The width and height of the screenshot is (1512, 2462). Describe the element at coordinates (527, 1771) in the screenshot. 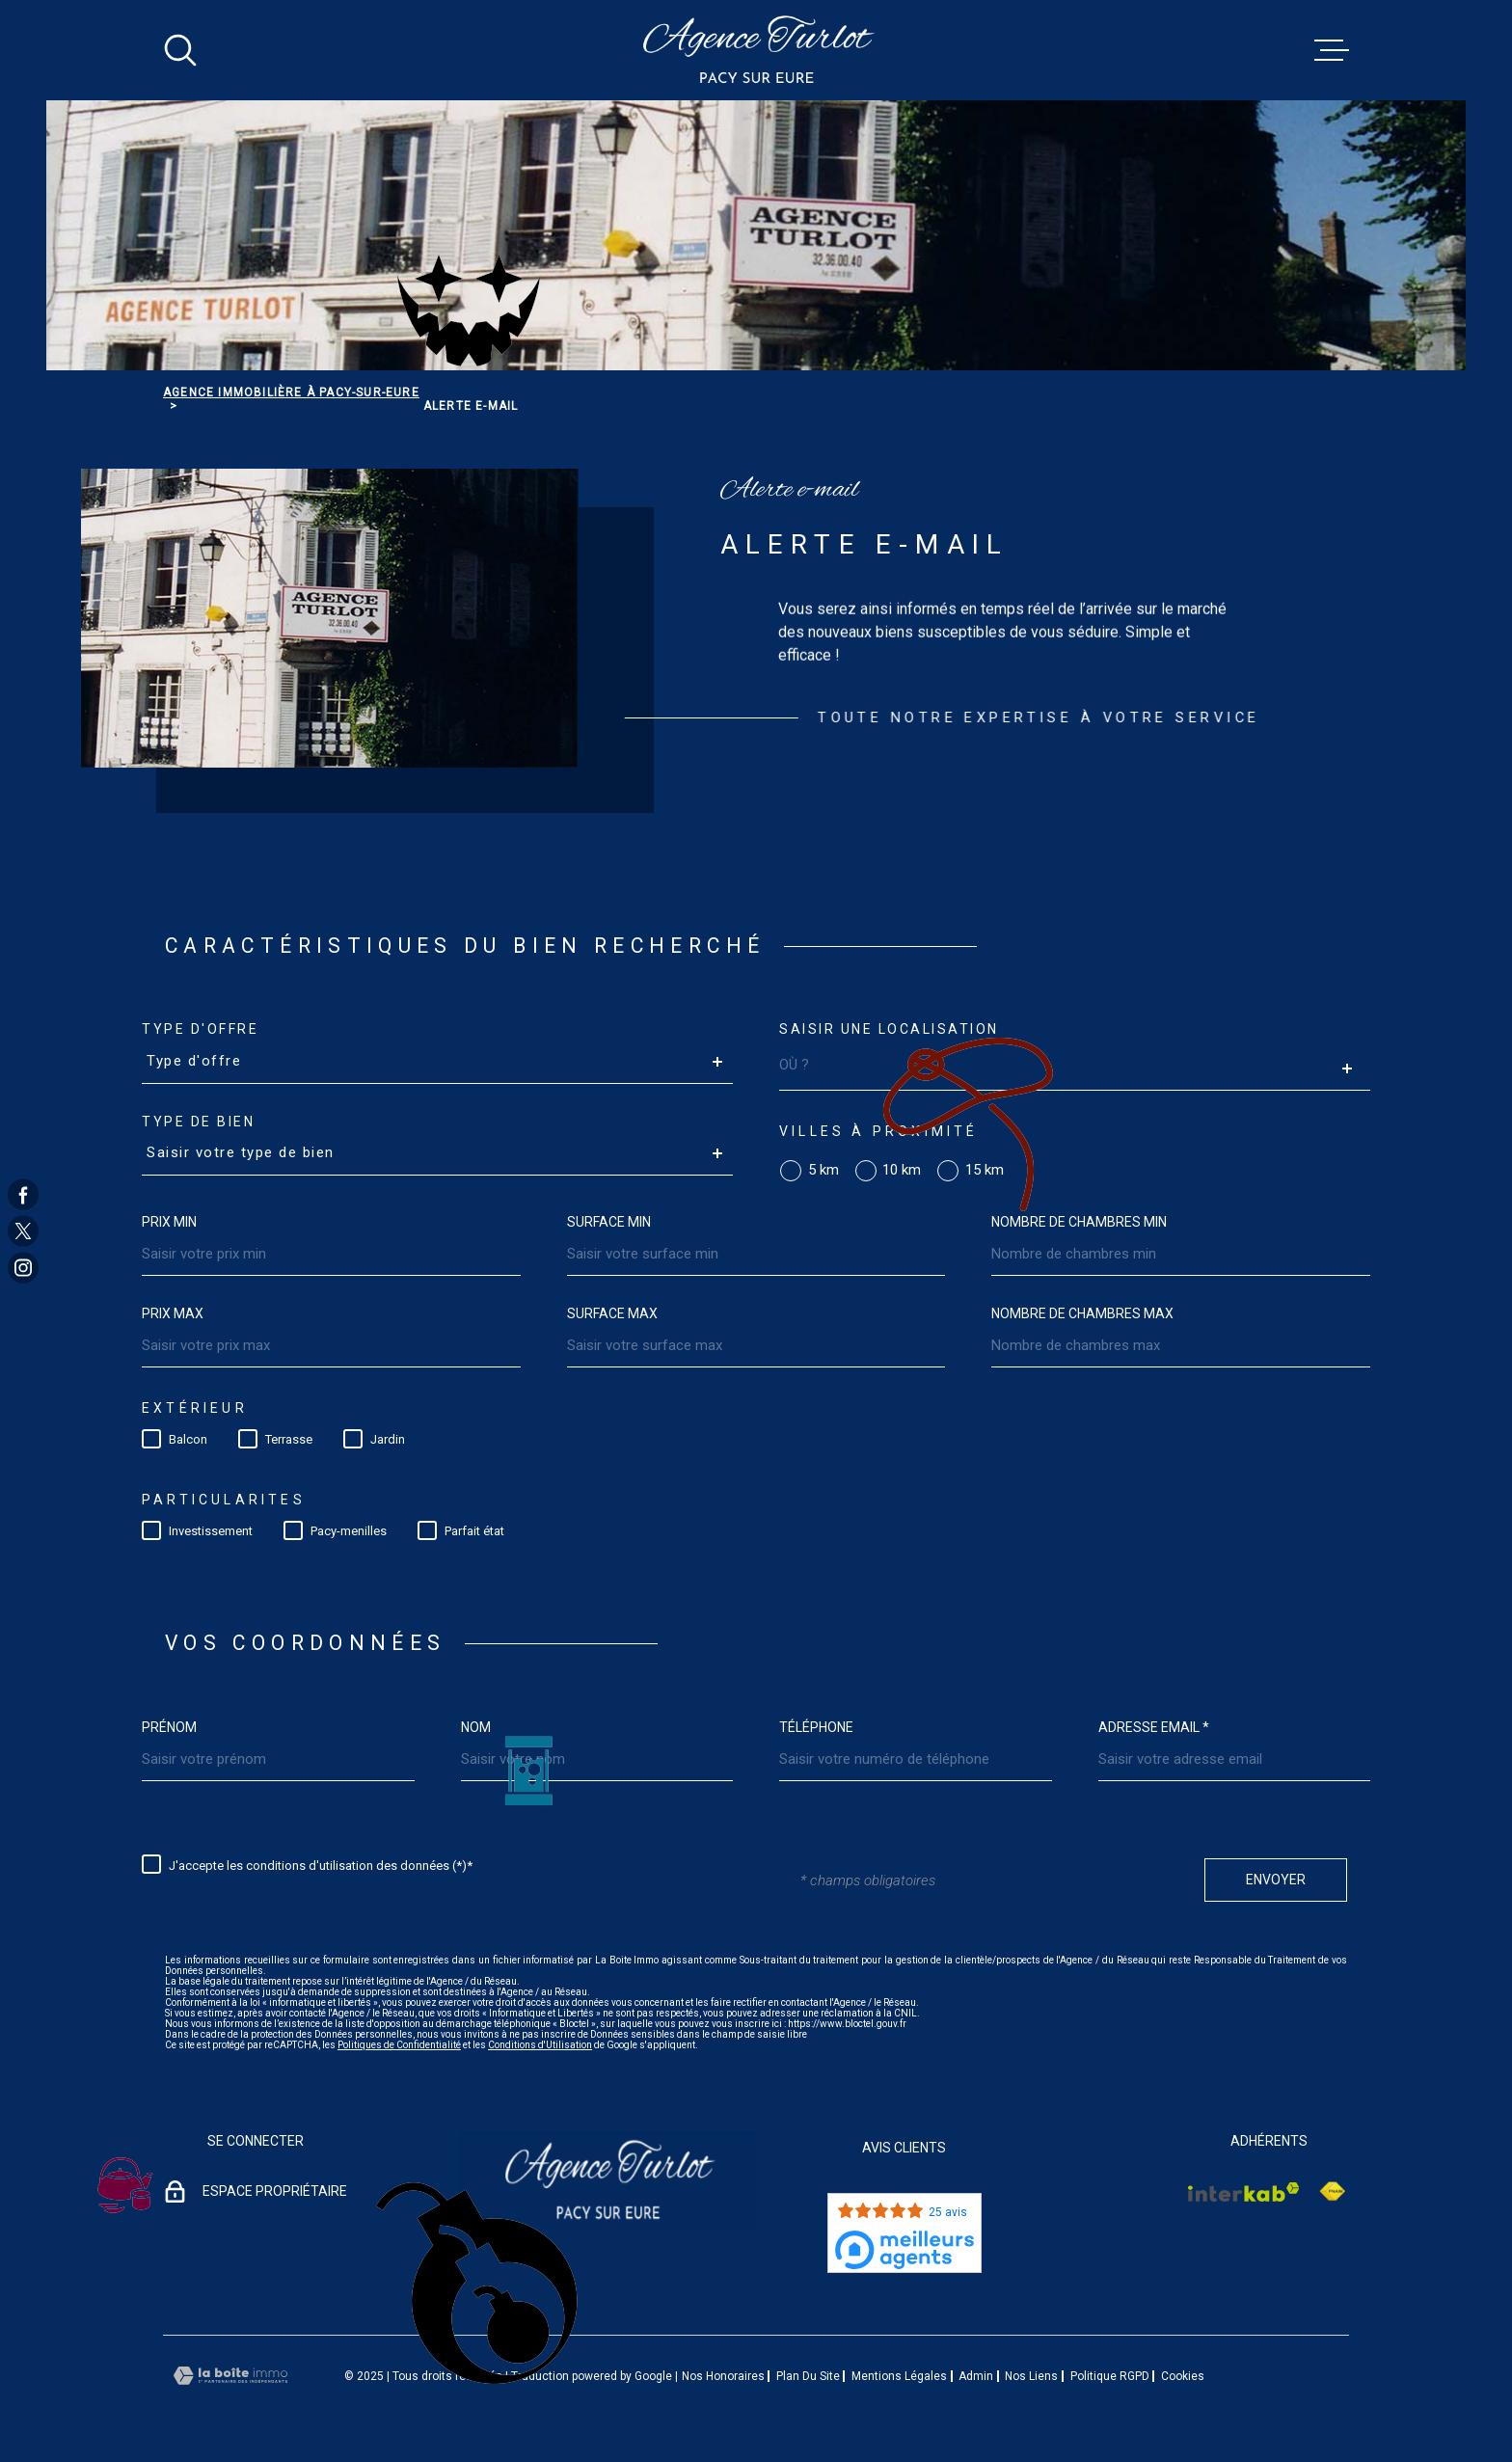

I see `view chemical storage or tank status` at that location.